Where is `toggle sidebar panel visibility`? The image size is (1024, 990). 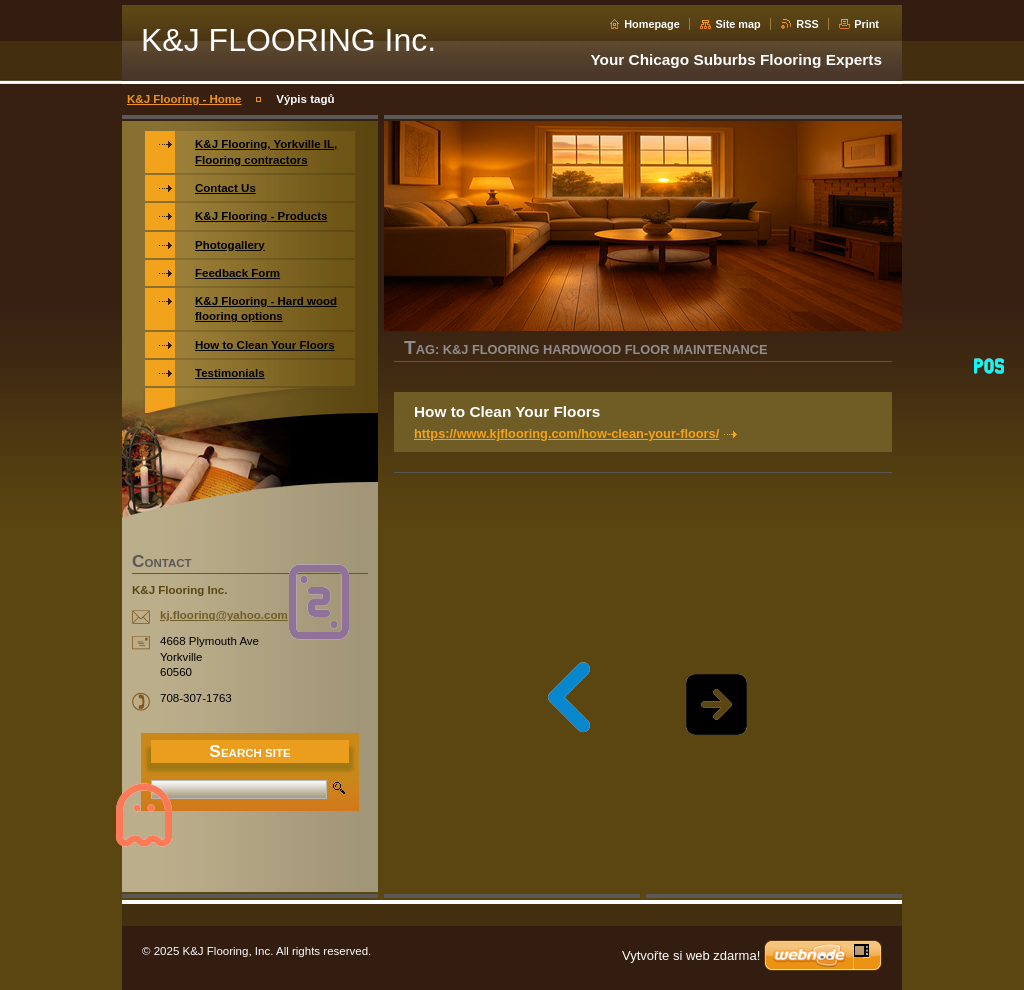
toggle sidebar panel visibility is located at coordinates (861, 950).